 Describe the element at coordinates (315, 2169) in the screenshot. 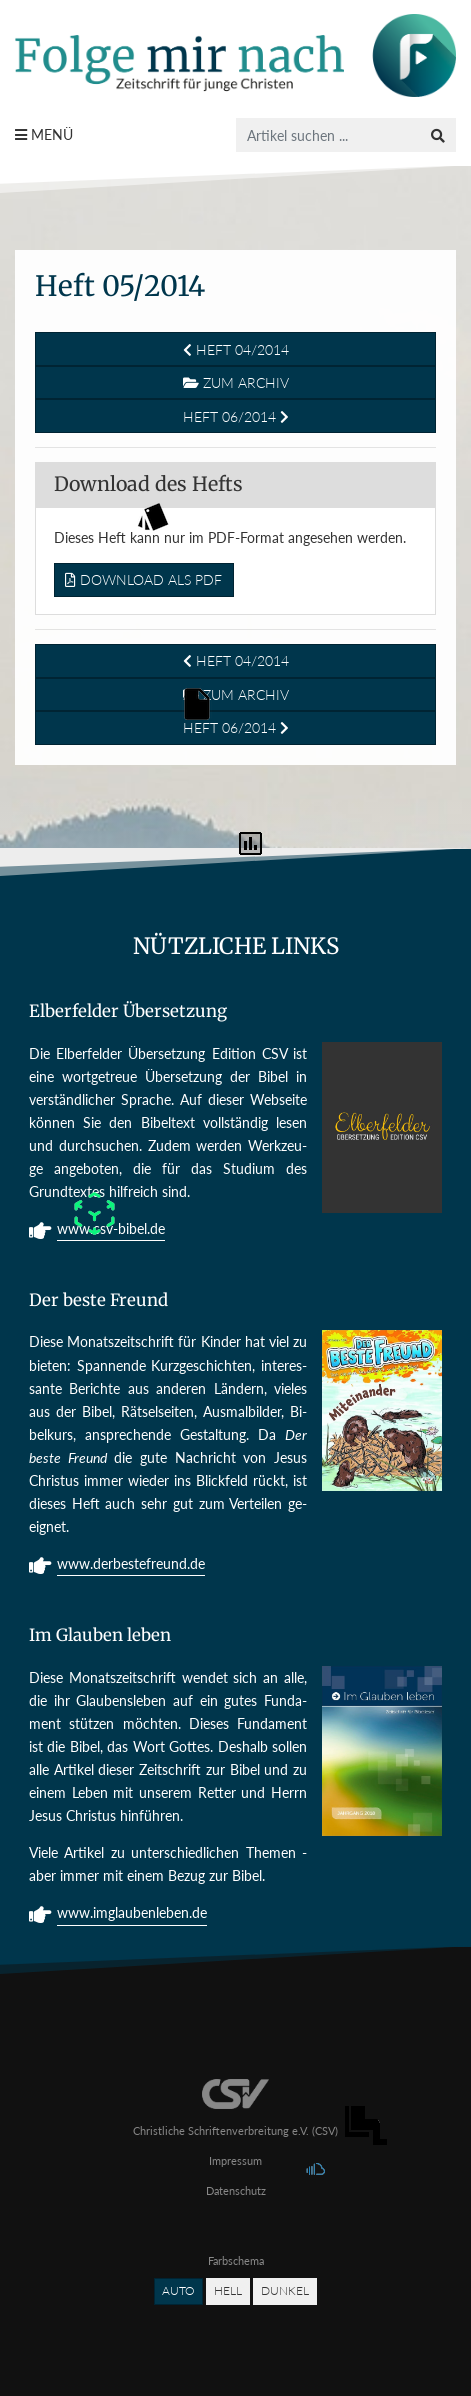

I see `open SoundCloud app` at that location.